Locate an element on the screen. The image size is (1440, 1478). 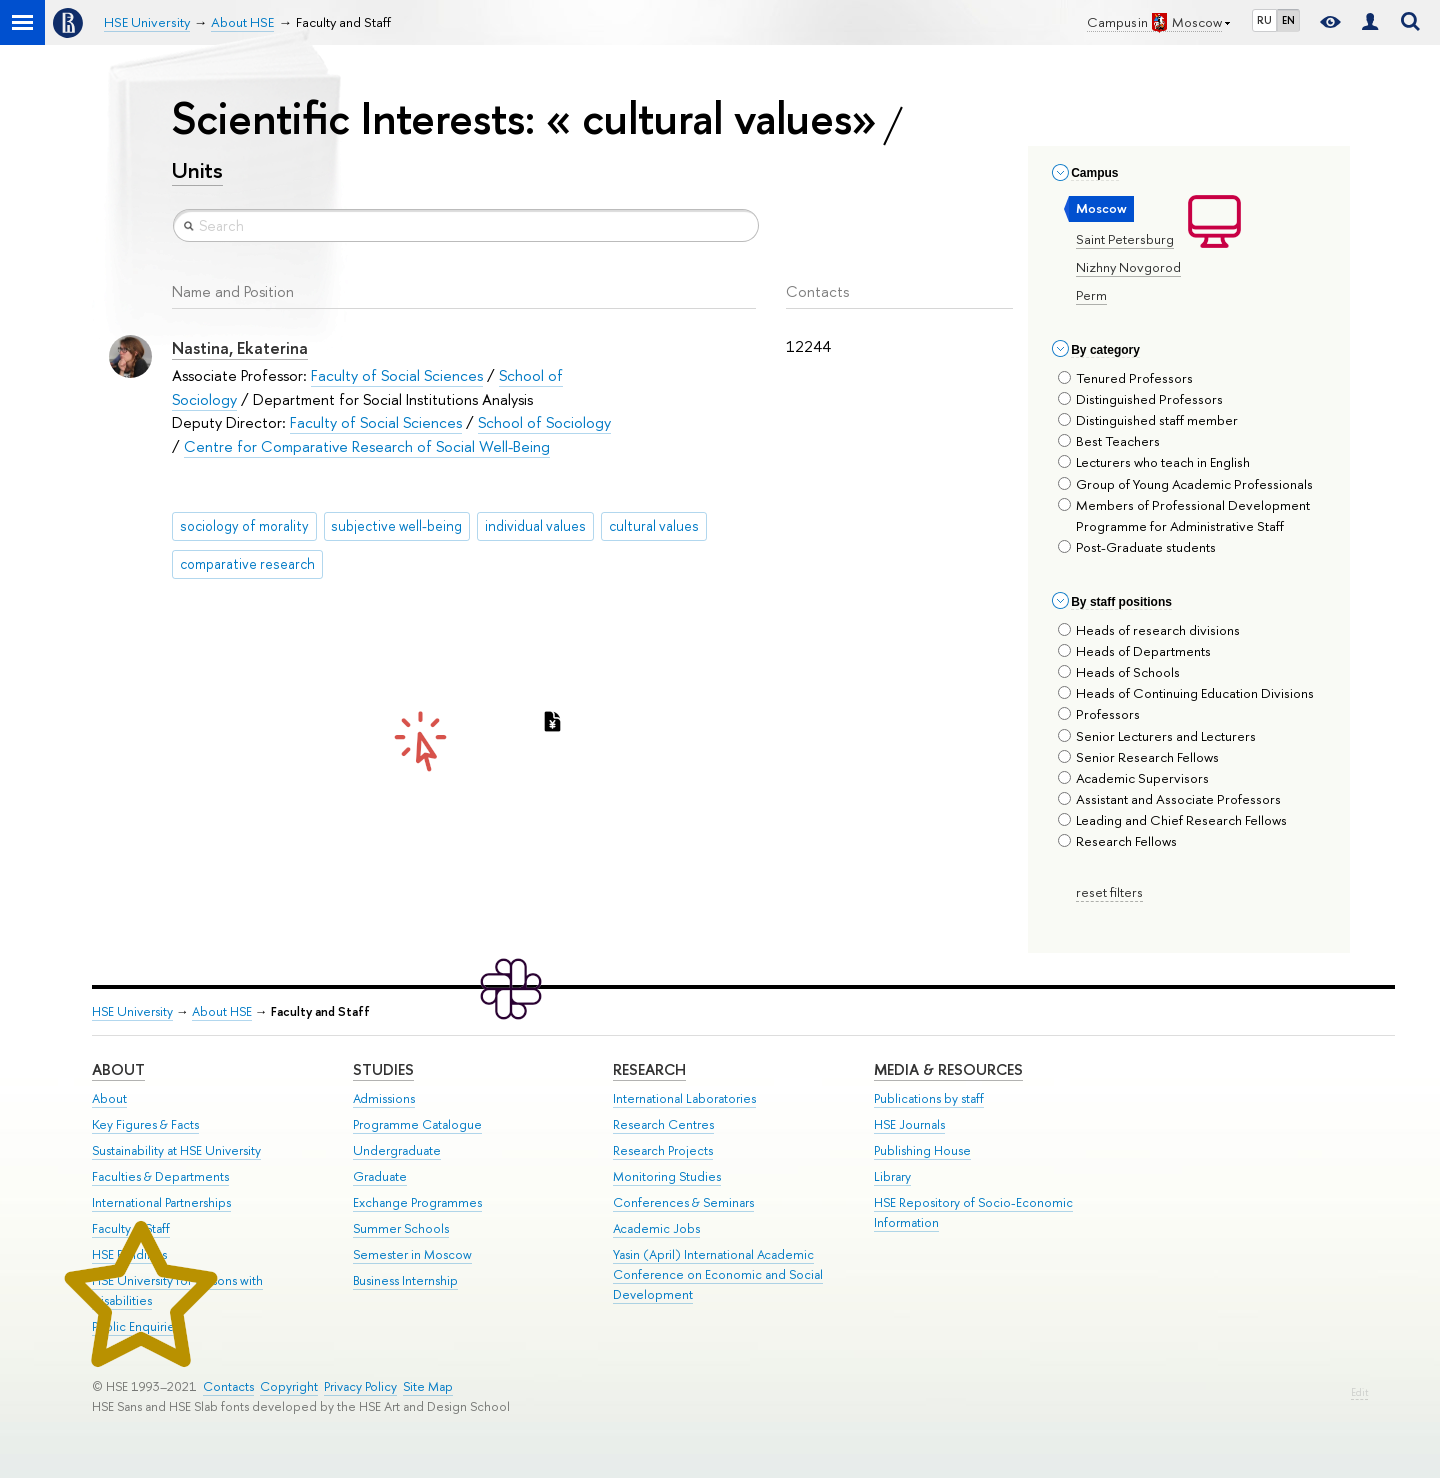
add item to favorites is located at coordinates (141, 1301).